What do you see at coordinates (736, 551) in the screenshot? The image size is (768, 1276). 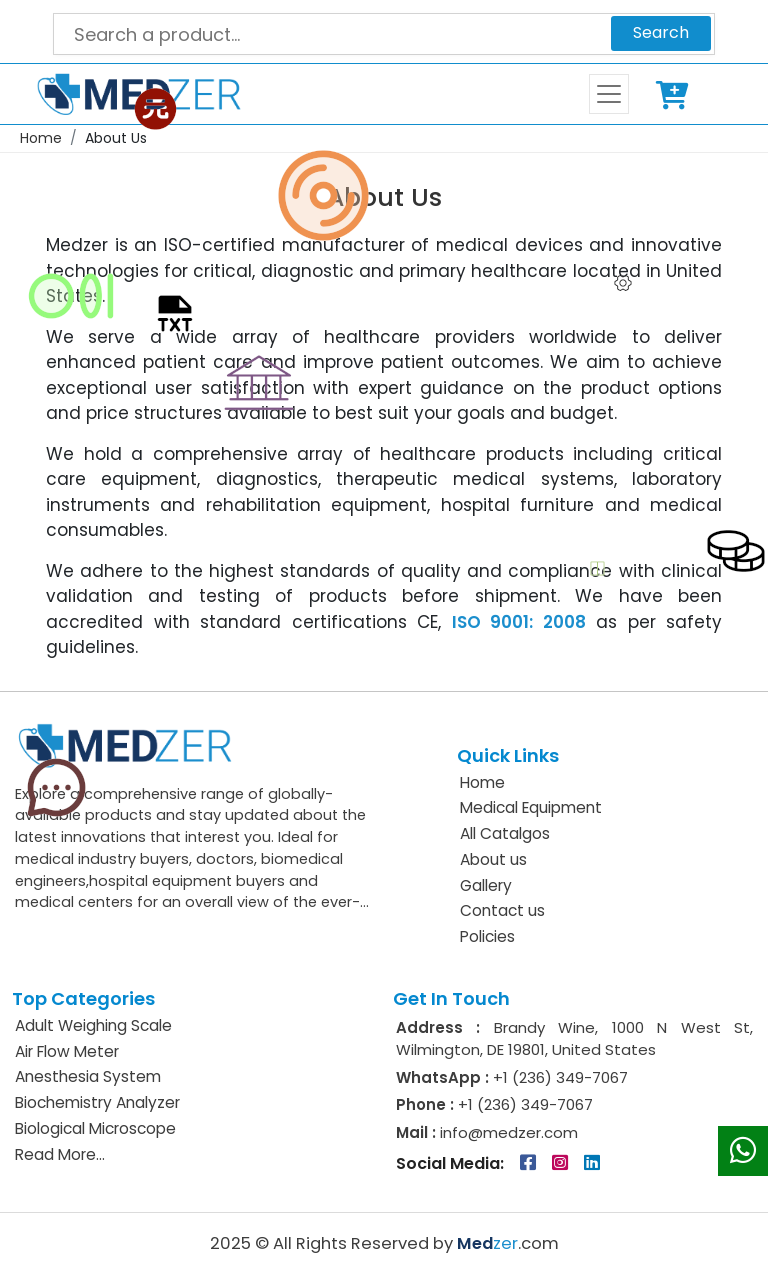 I see `view your coin balance or currency` at bounding box center [736, 551].